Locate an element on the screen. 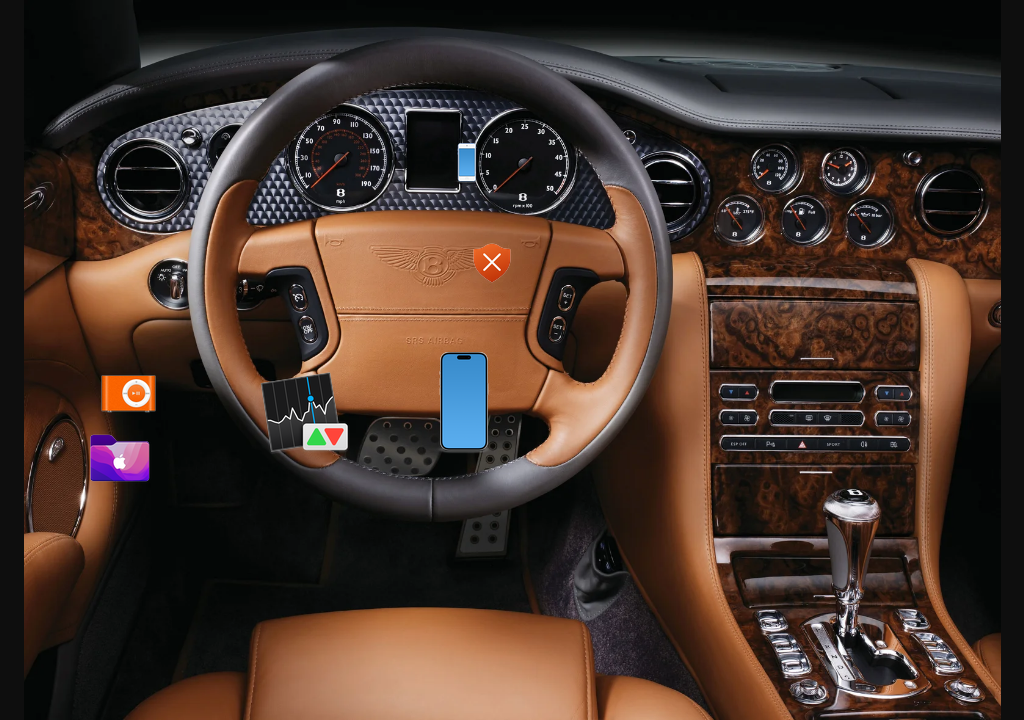 Image resolution: width=1024 pixels, height=720 pixels. open mac os monterey system folder is located at coordinates (119, 459).